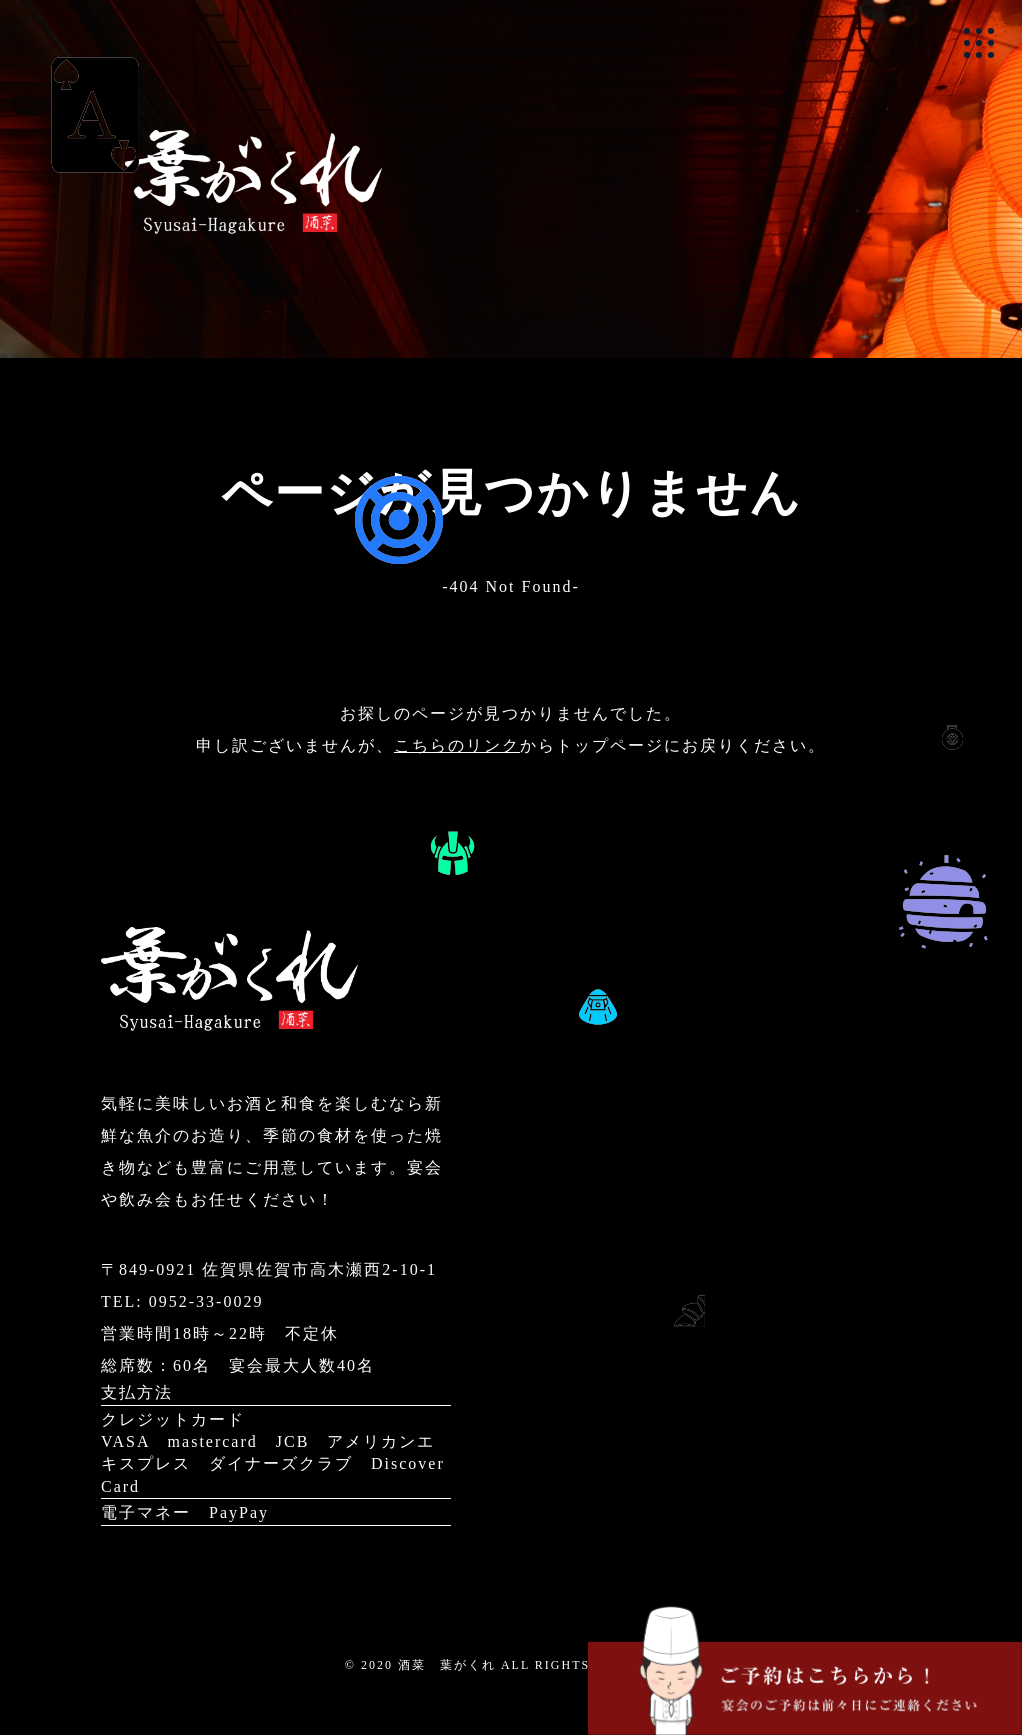 This screenshot has height=1735, width=1022. Describe the element at coordinates (452, 853) in the screenshot. I see `equip heavy armor or helmet` at that location.